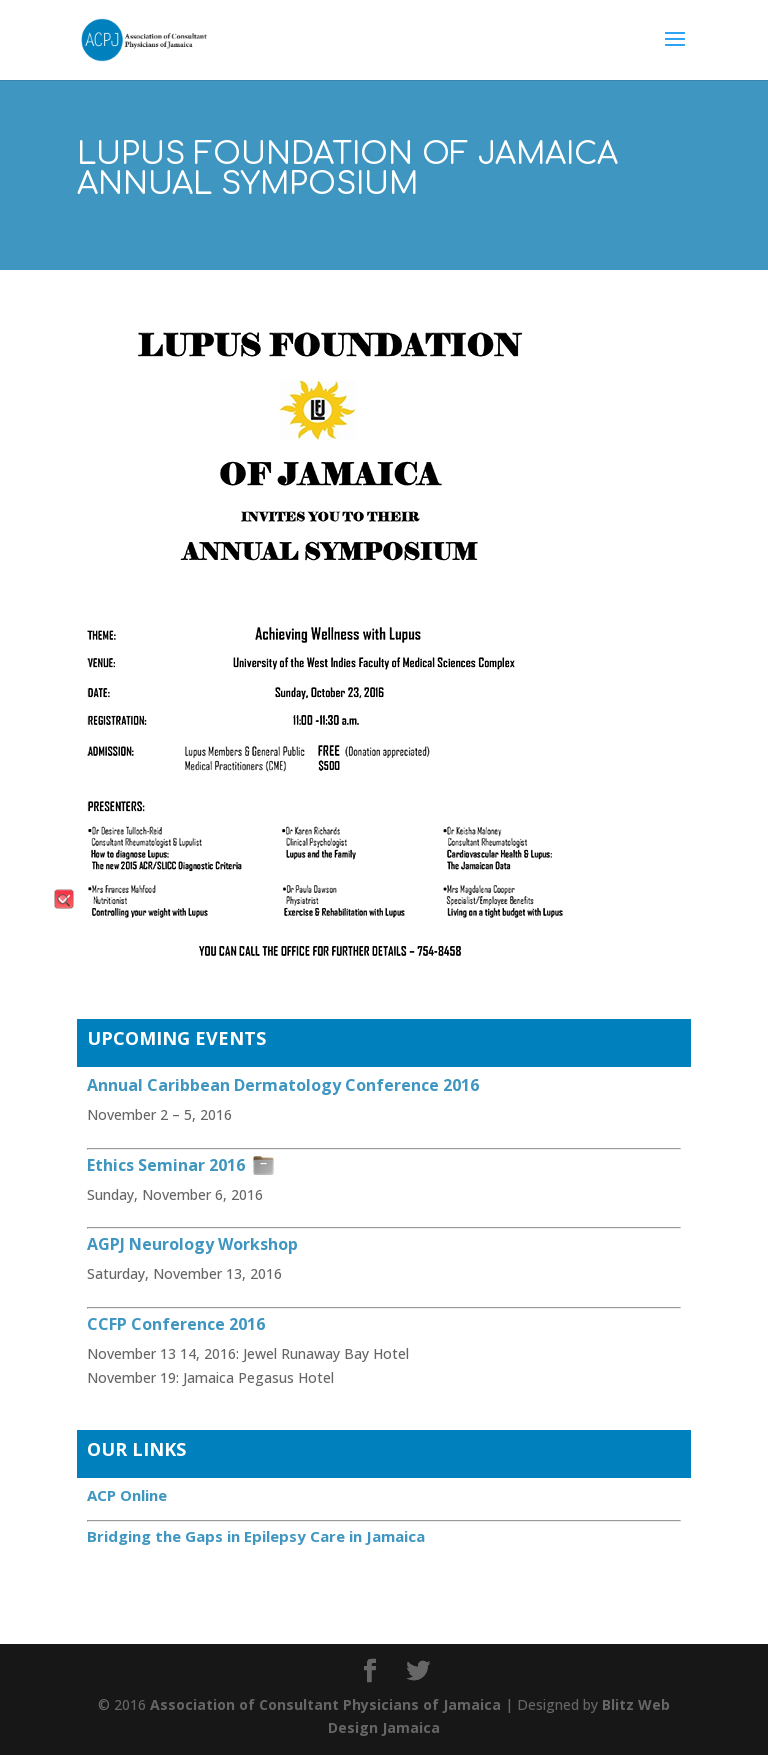 The image size is (768, 1755). Describe the element at coordinates (64, 899) in the screenshot. I see `open system configuration settings` at that location.